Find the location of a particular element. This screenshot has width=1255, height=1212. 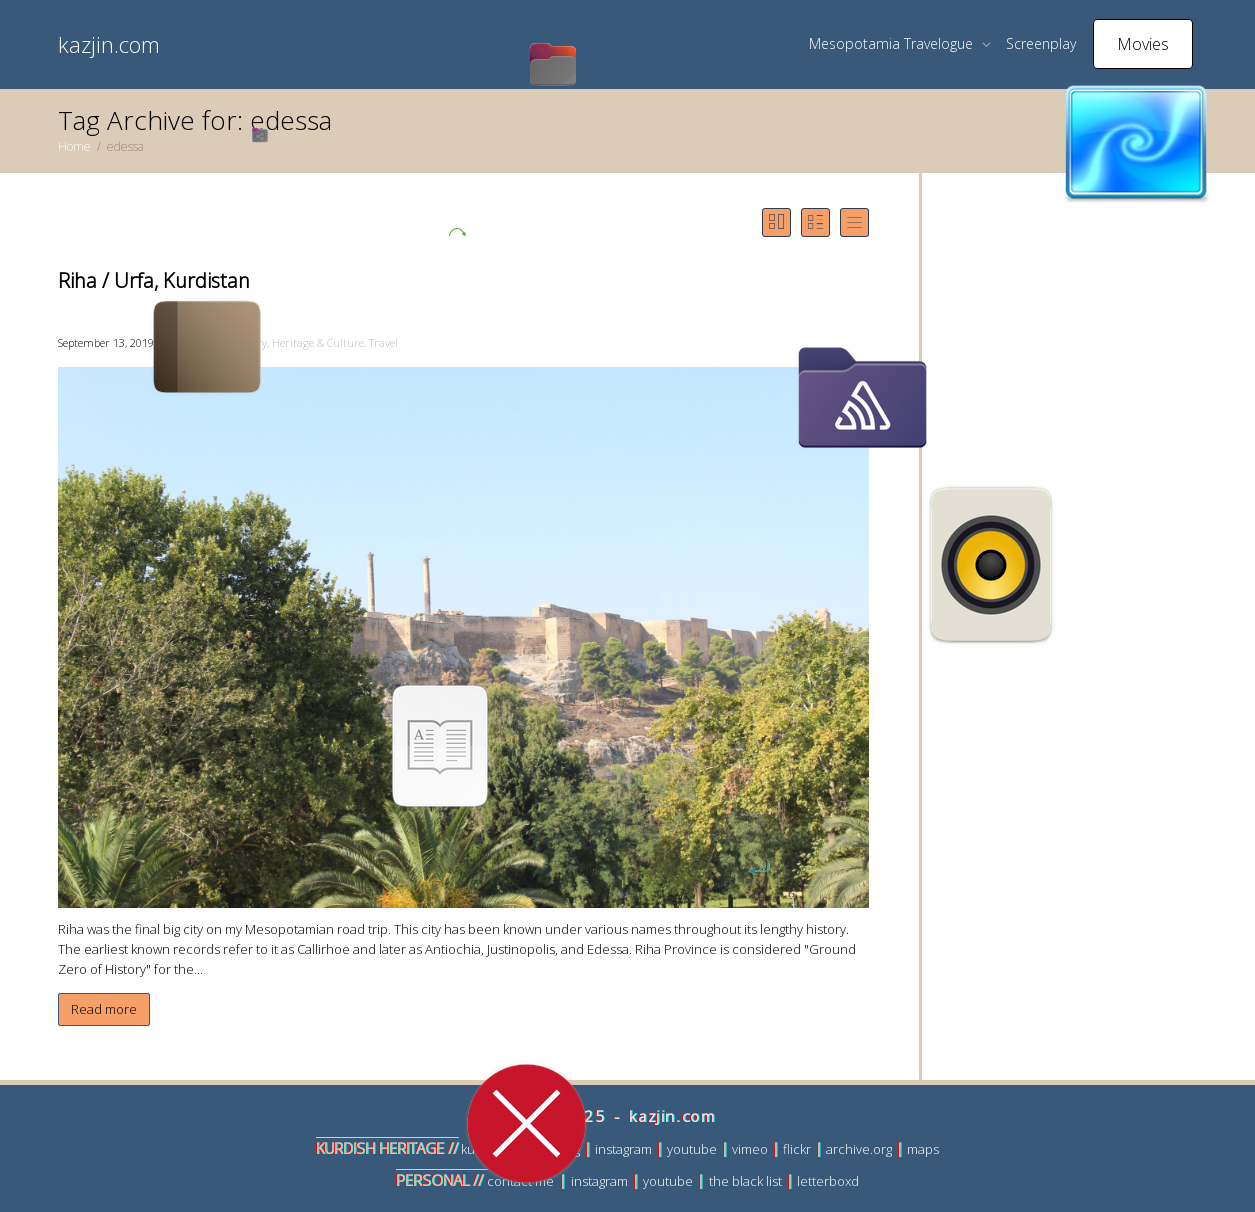

access system sound settings is located at coordinates (991, 565).